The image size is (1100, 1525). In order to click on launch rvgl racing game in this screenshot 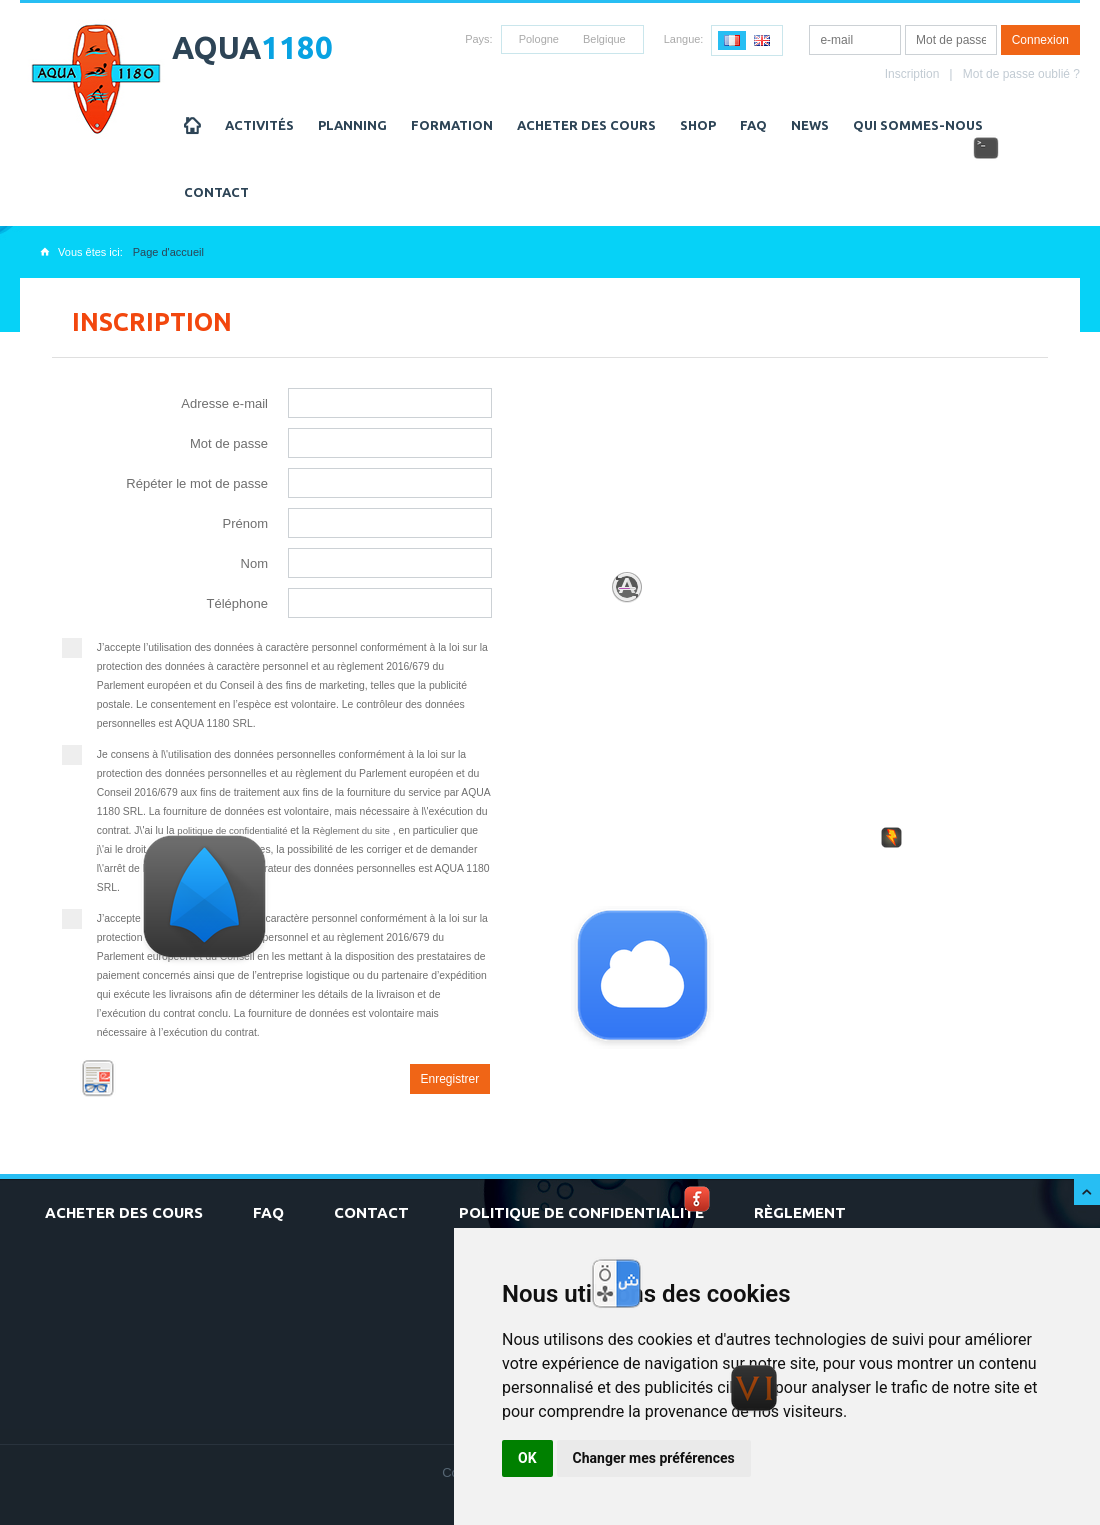, I will do `click(891, 837)`.